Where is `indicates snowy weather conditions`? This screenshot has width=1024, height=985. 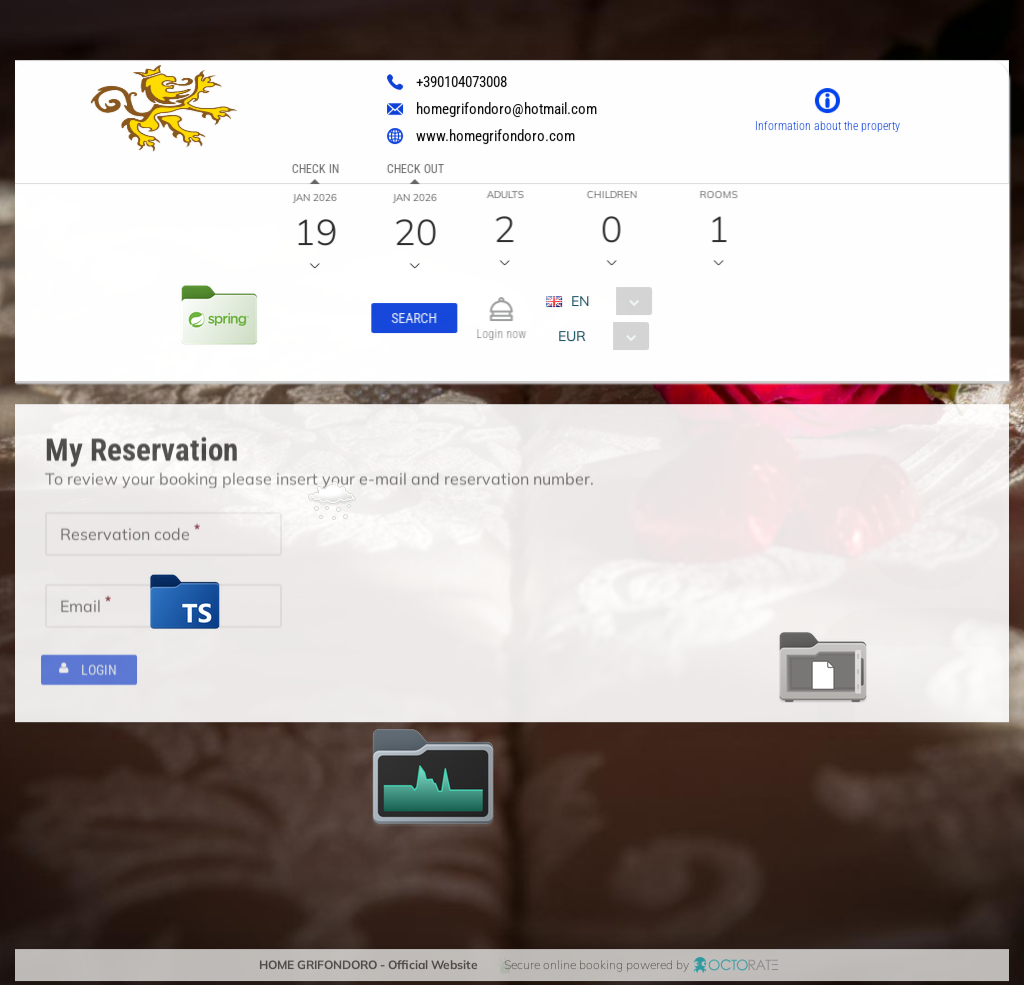
indicates snowy weather conditions is located at coordinates (332, 496).